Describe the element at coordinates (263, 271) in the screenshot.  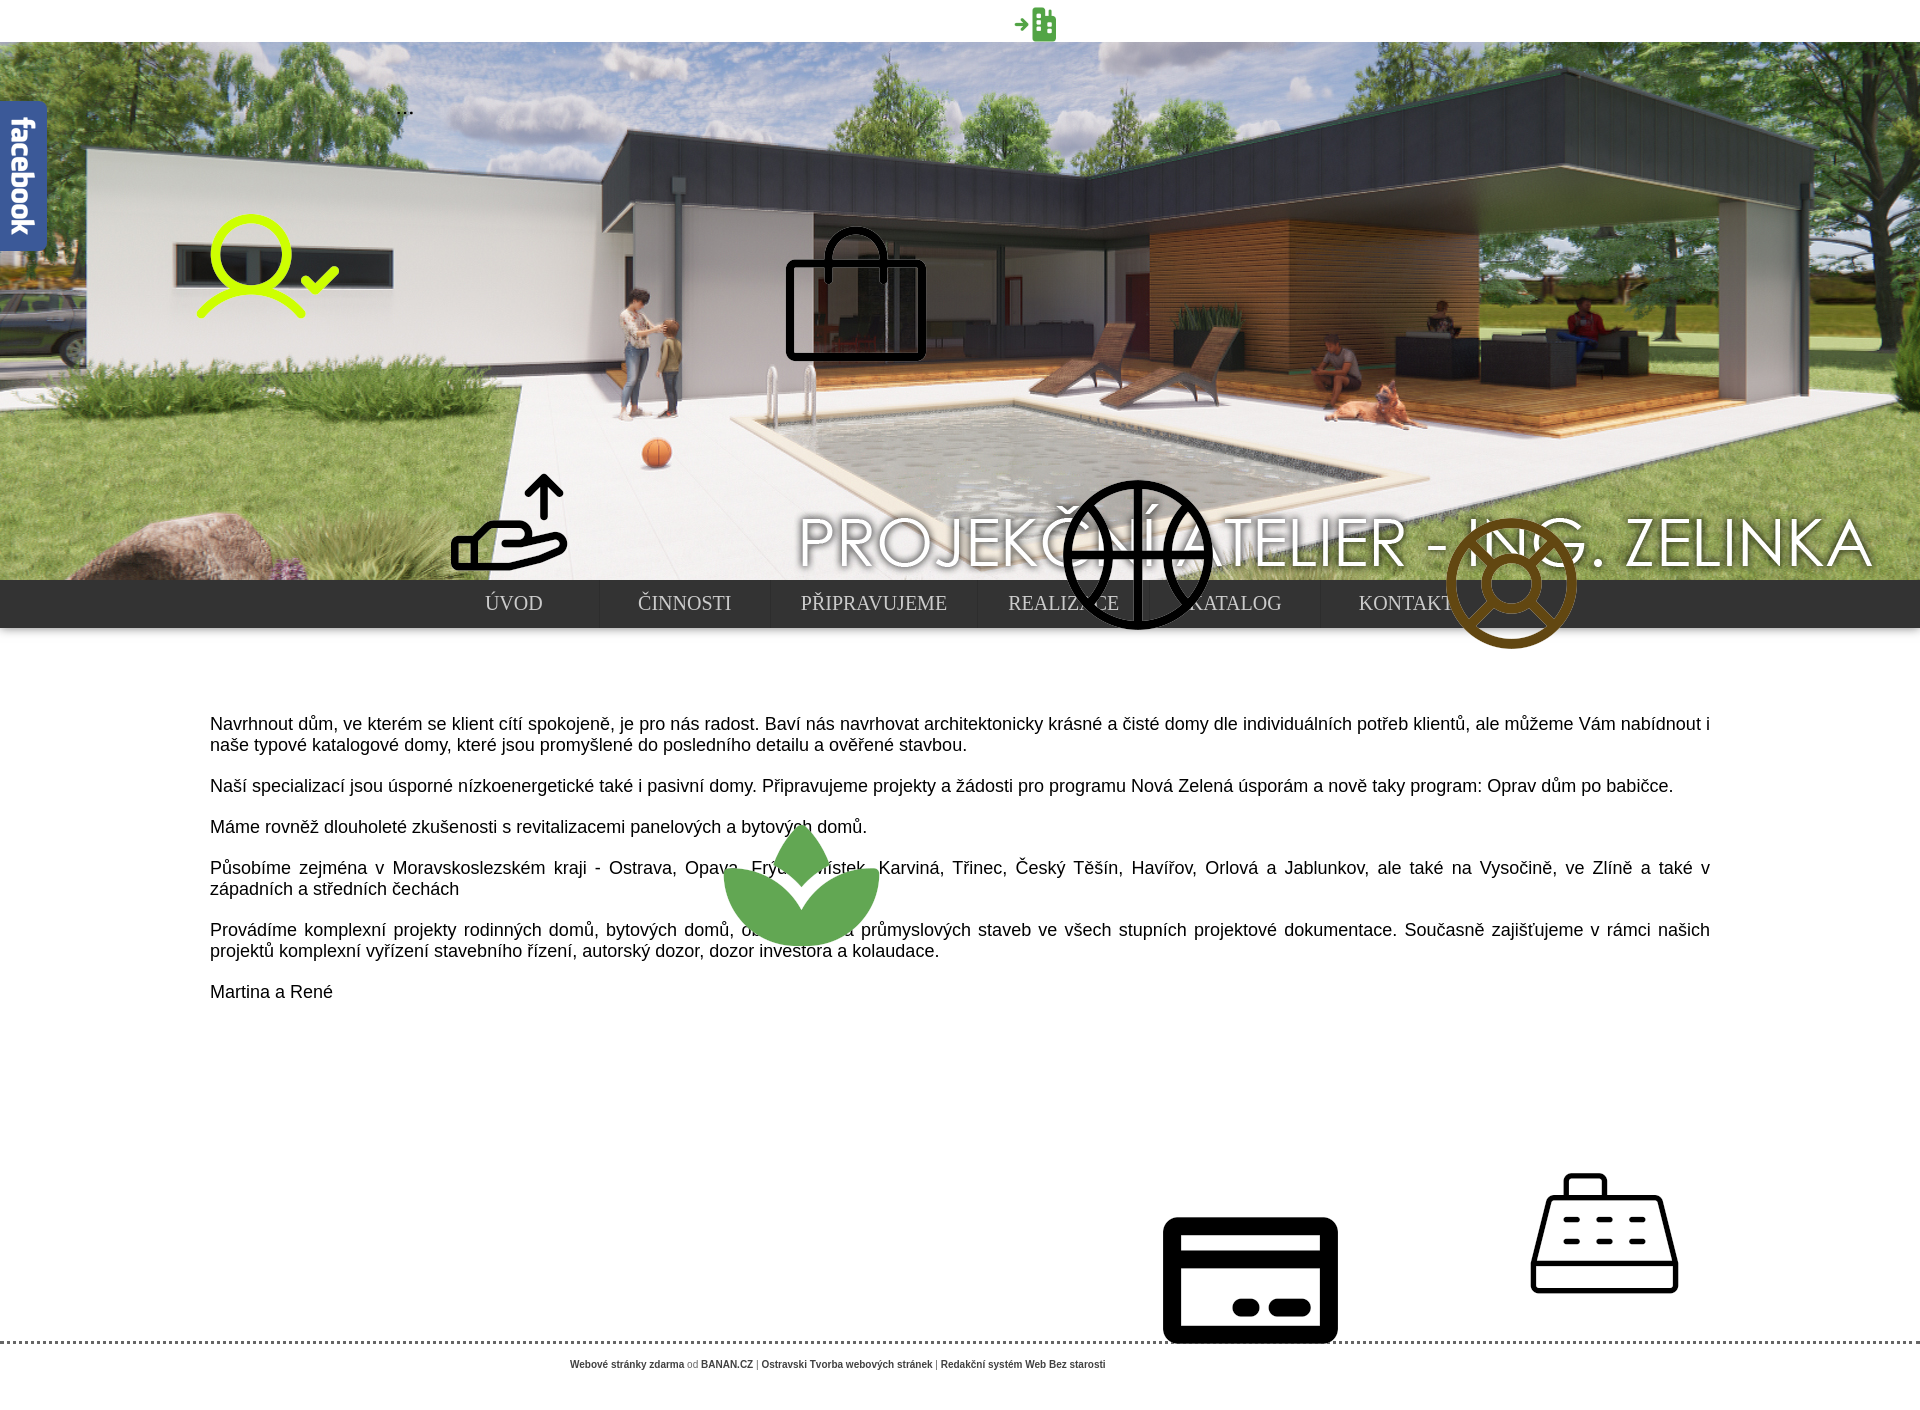
I see `verify or confirm user identity` at that location.